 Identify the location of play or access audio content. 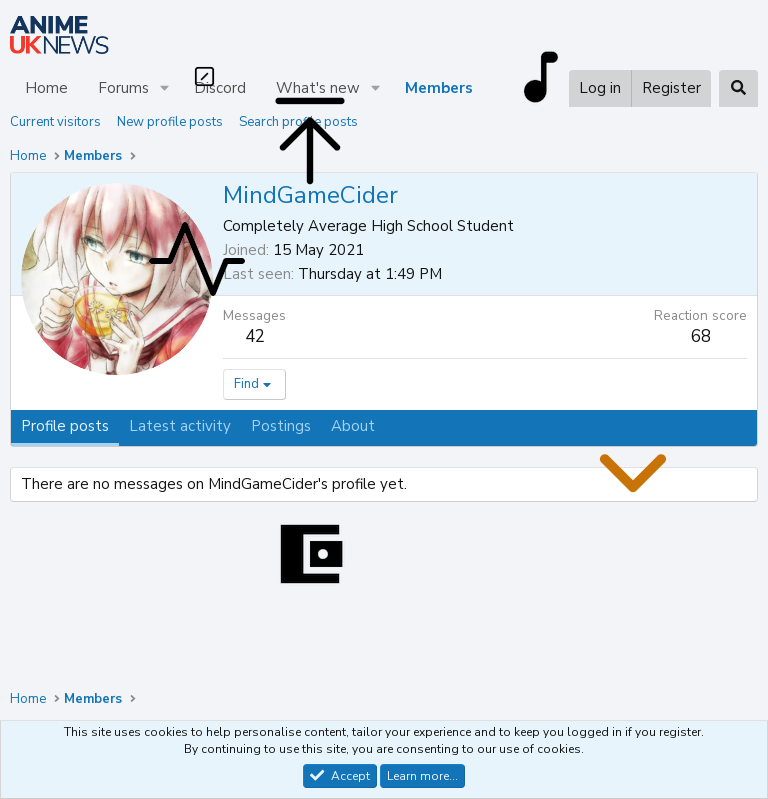
(541, 77).